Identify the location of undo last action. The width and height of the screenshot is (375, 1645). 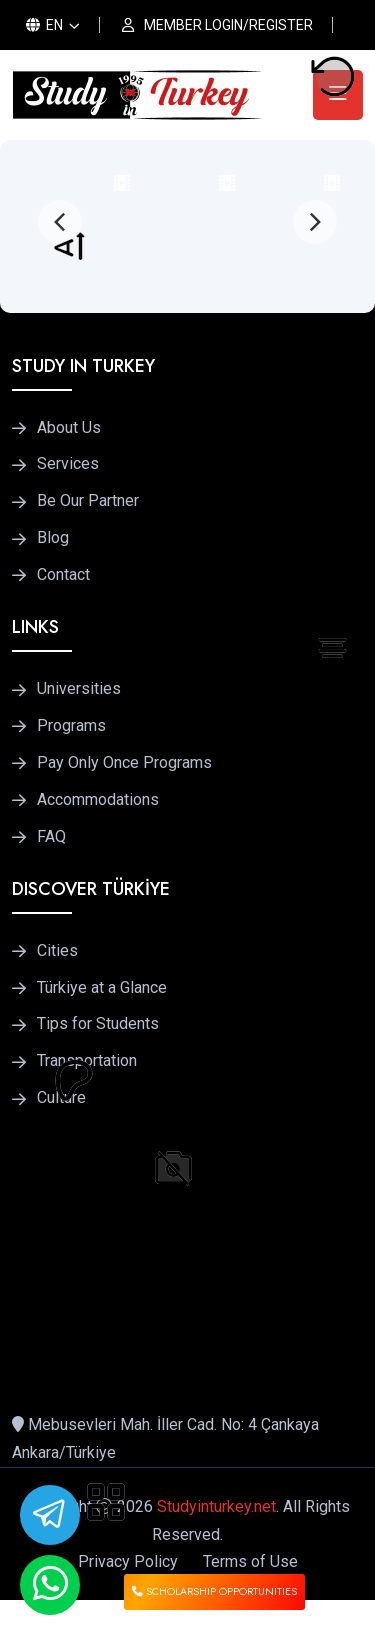
(334, 76).